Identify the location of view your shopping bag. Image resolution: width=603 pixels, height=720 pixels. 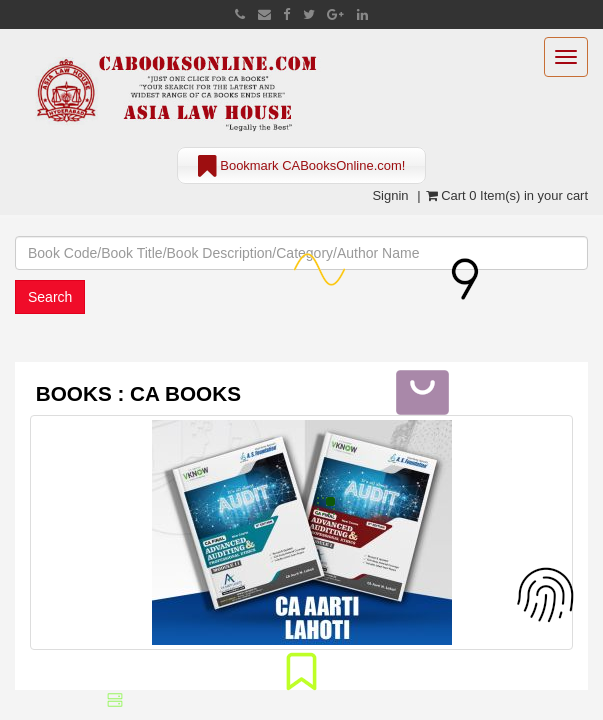
(422, 392).